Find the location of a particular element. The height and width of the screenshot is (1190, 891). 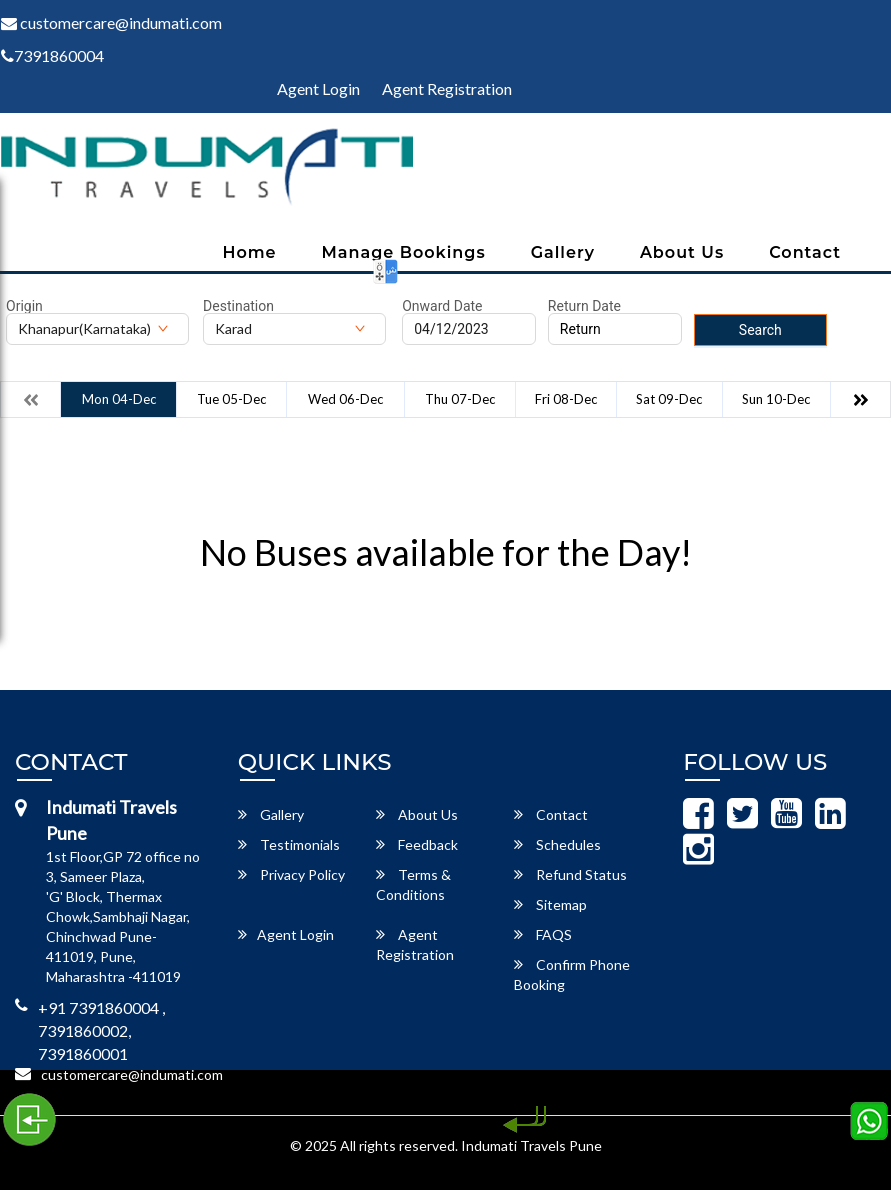

open the character map application is located at coordinates (385, 271).